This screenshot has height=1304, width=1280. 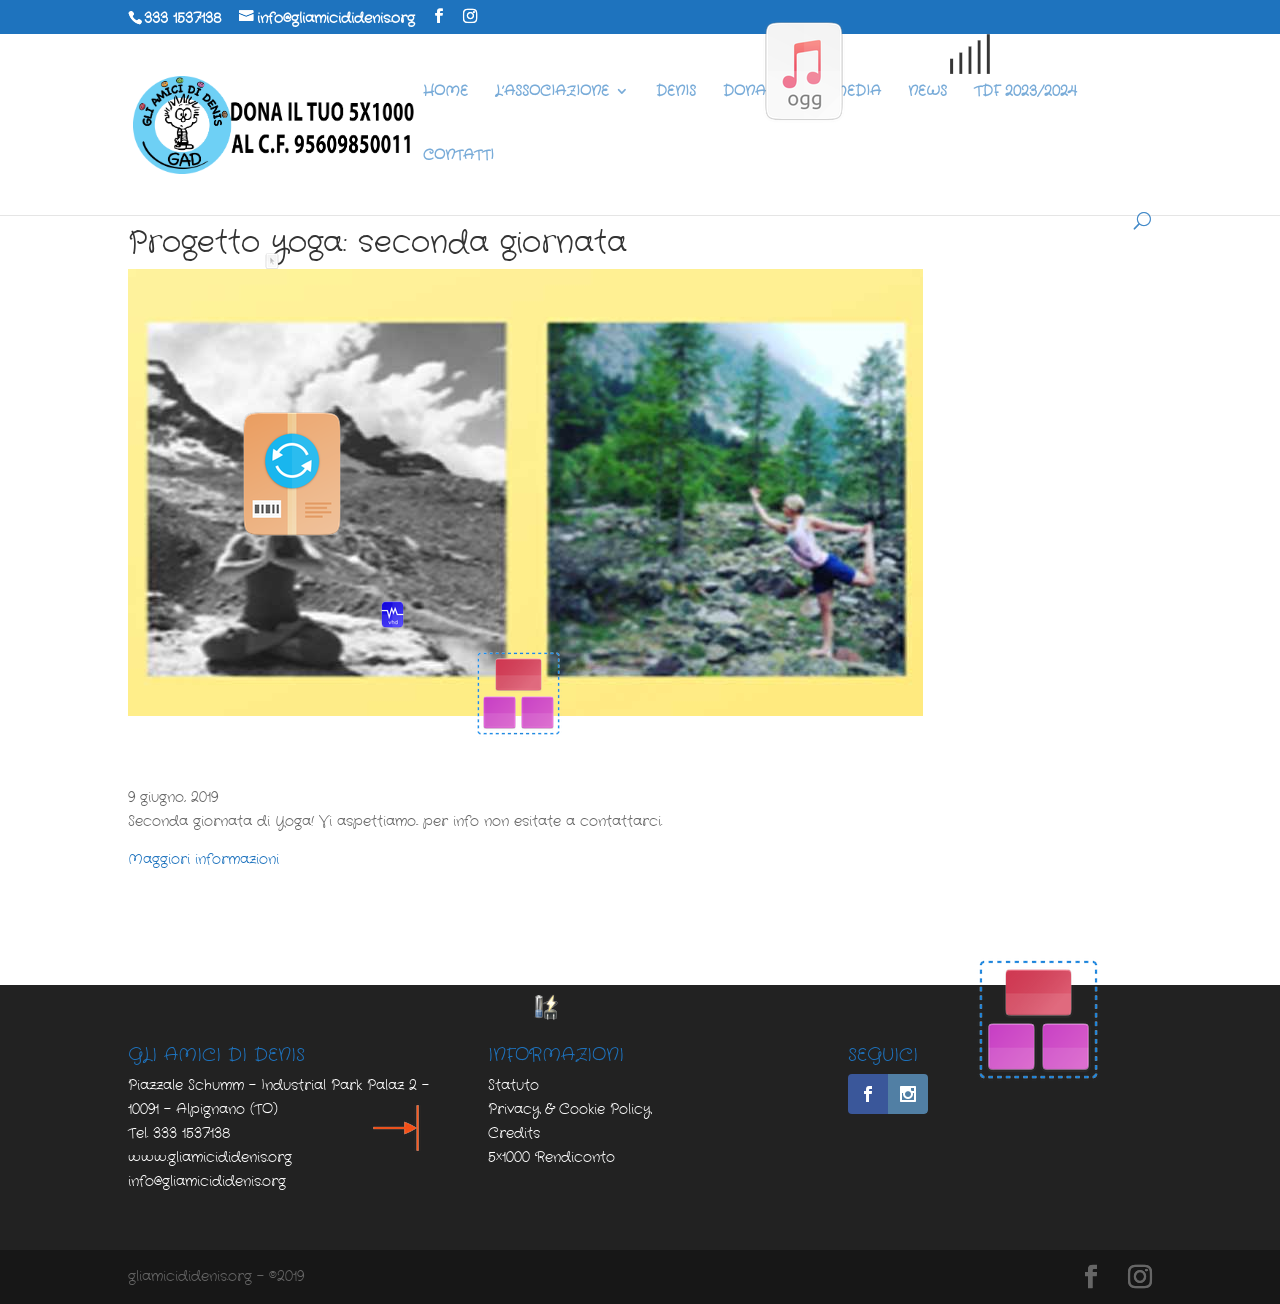 What do you see at coordinates (545, 1007) in the screenshot?
I see `indicates battery is low but currently charging` at bounding box center [545, 1007].